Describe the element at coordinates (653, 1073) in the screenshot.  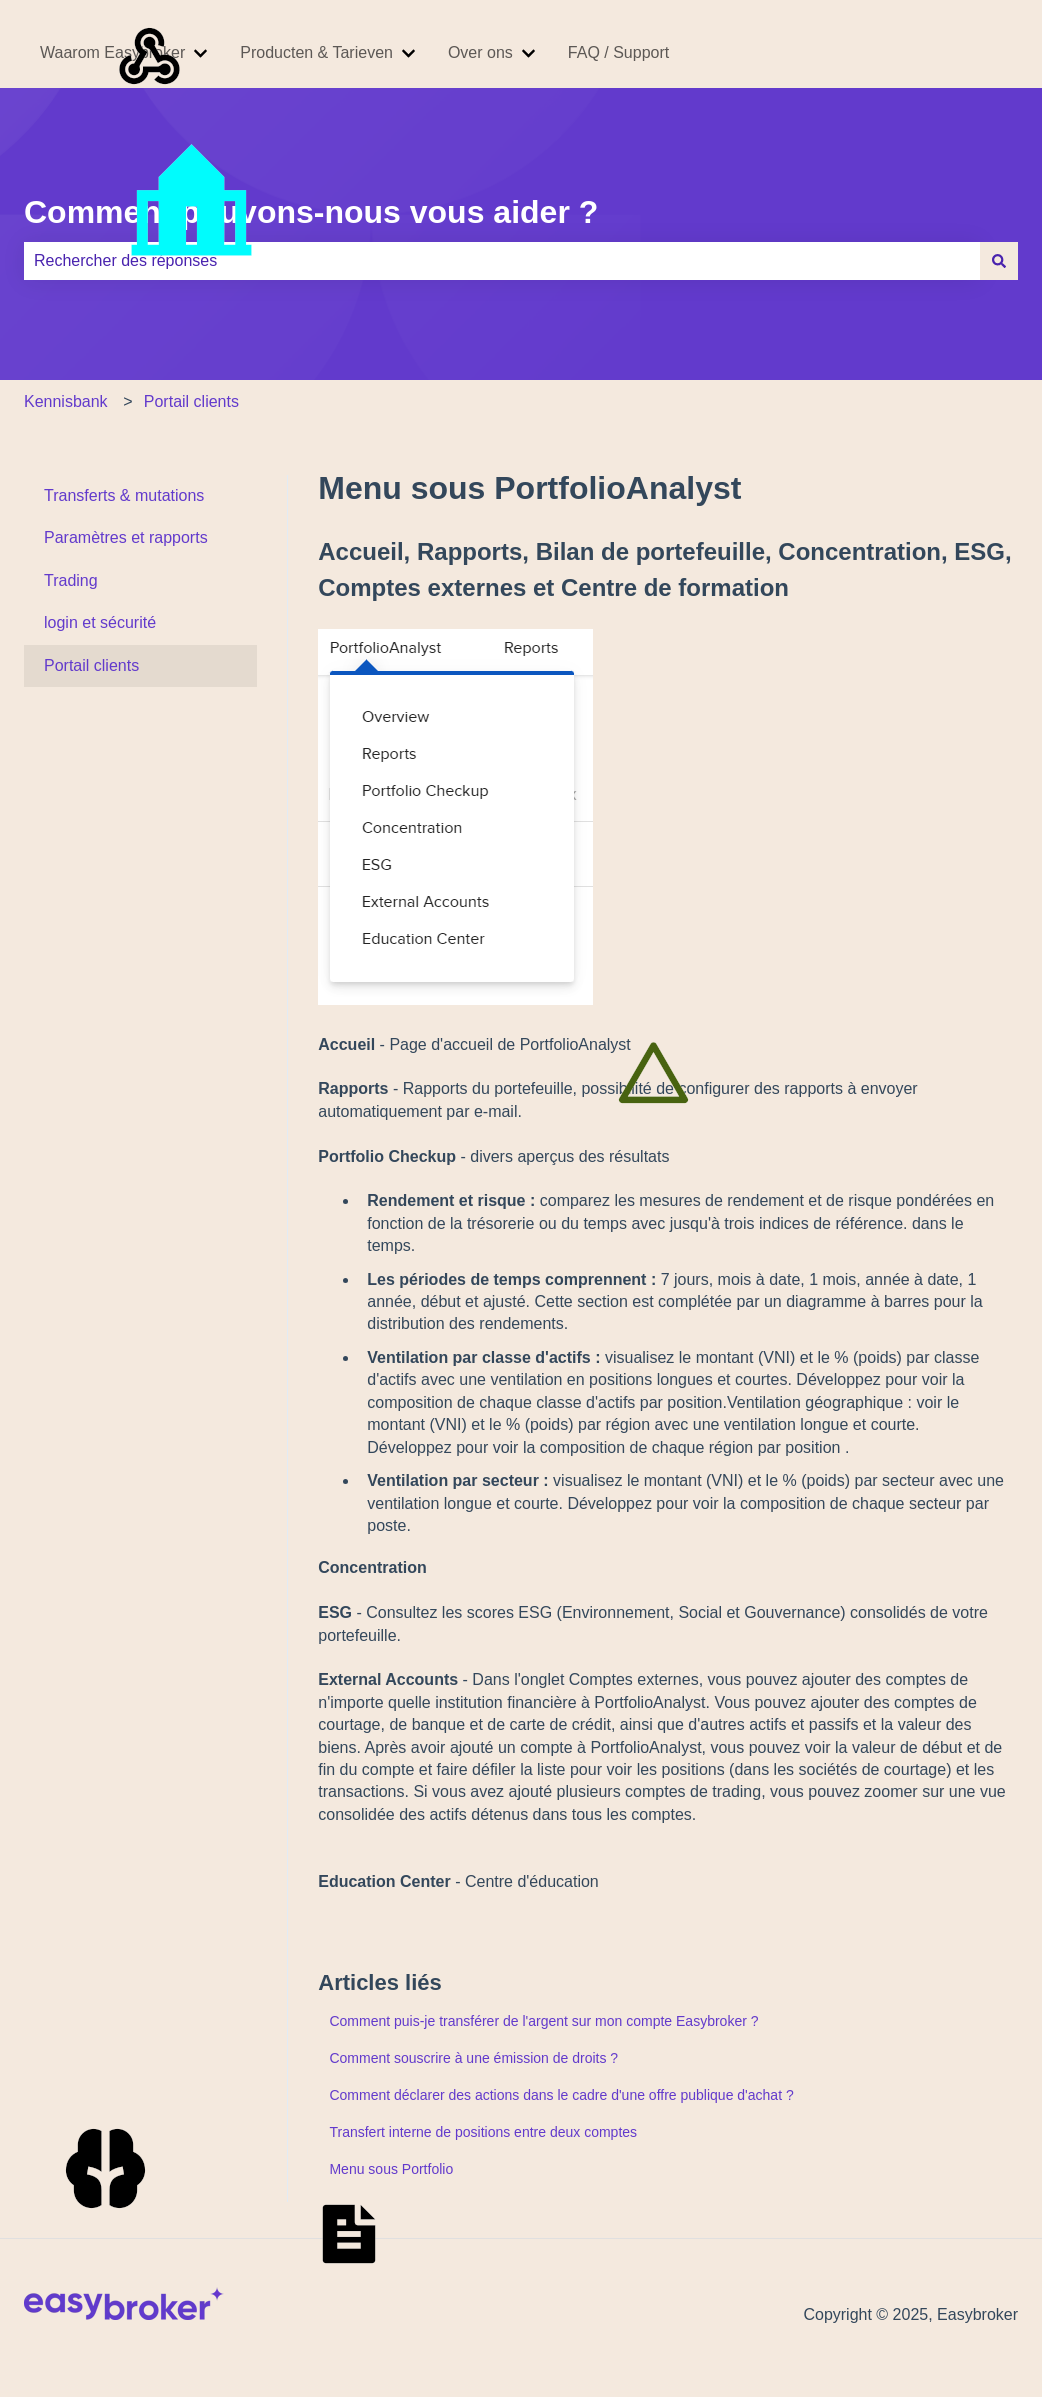
I see `draw or insert a triangle shape` at that location.